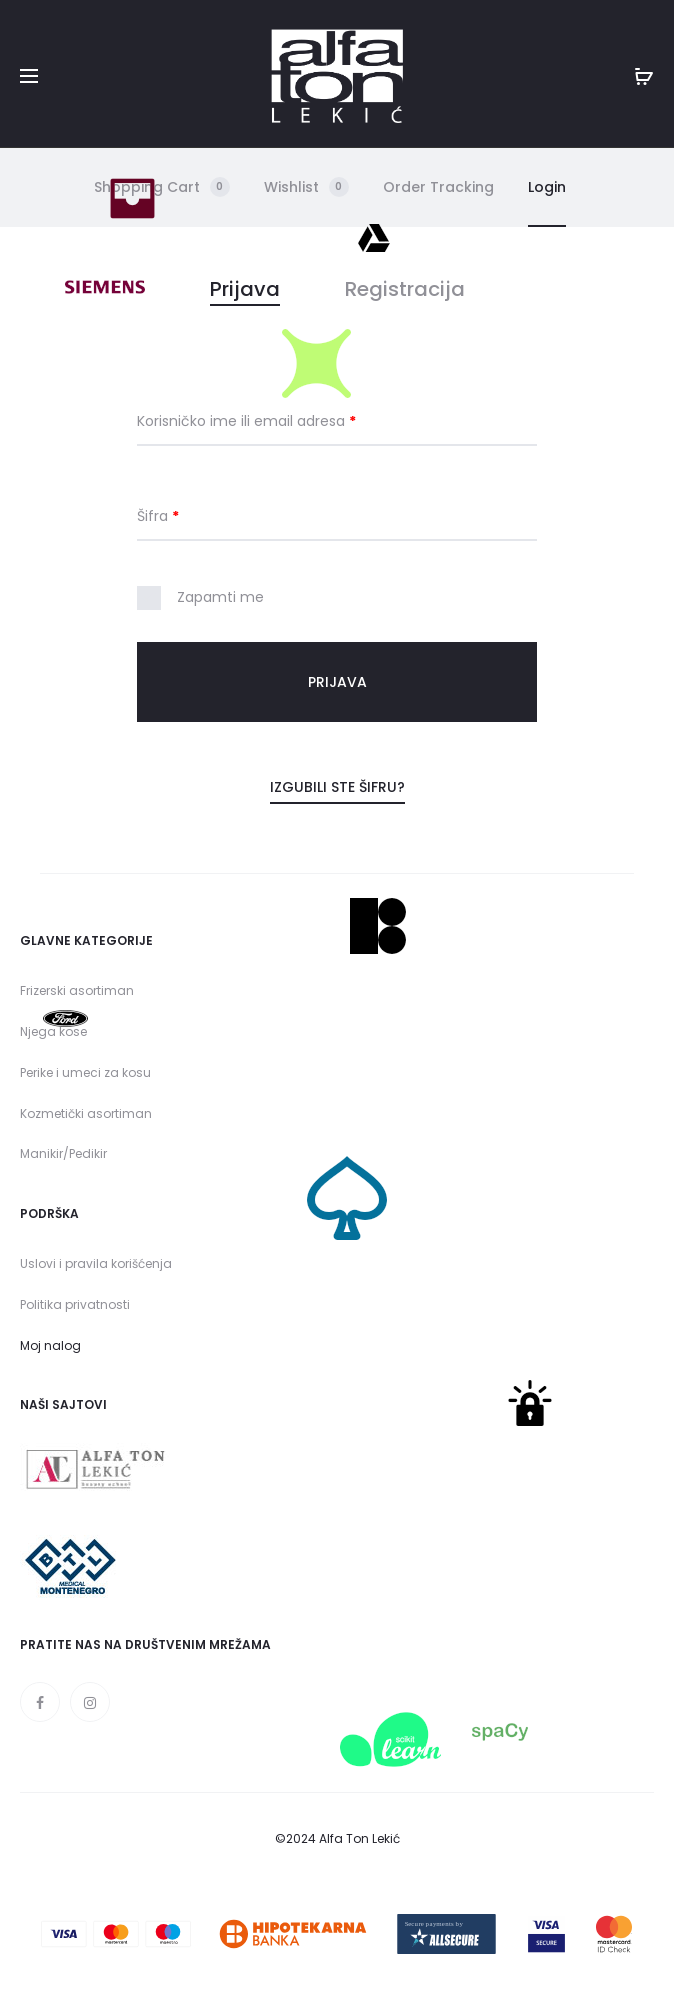 Image resolution: width=674 pixels, height=2004 pixels. Describe the element at coordinates (316, 363) in the screenshot. I see `nextra documentation framework logo` at that location.